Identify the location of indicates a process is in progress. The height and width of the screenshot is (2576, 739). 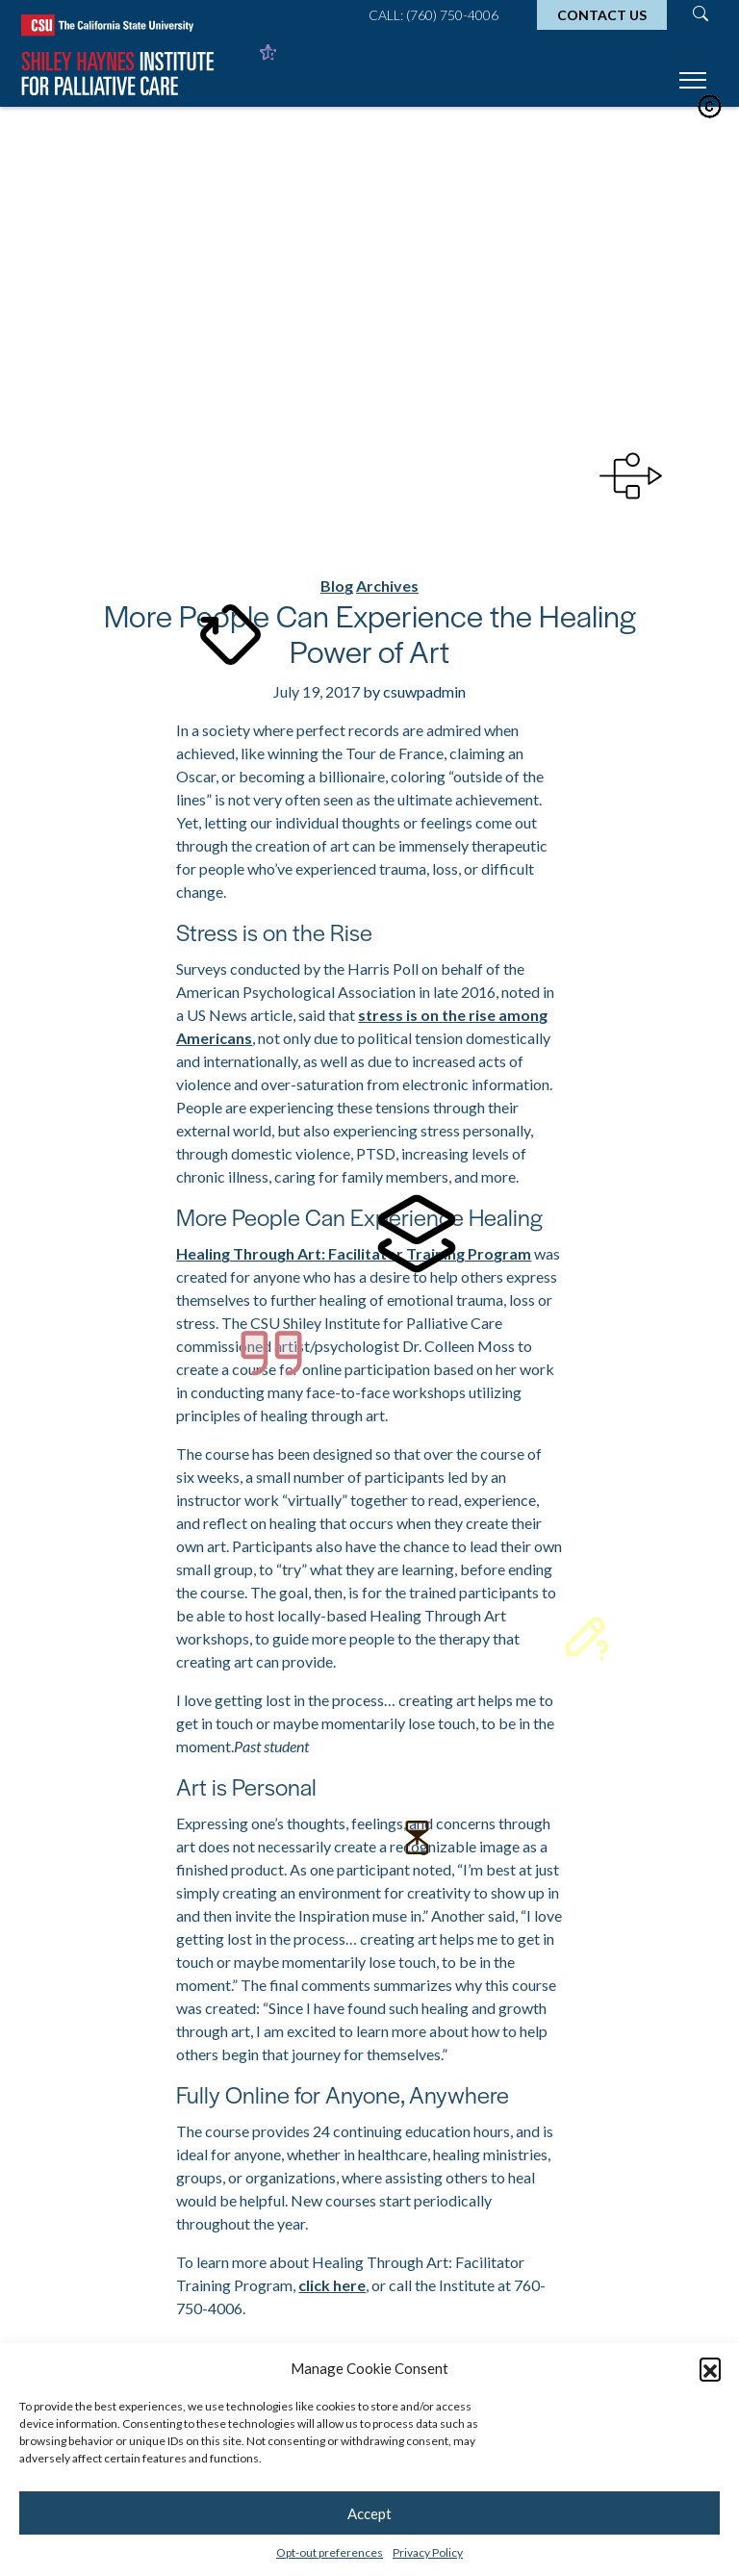
(417, 1837).